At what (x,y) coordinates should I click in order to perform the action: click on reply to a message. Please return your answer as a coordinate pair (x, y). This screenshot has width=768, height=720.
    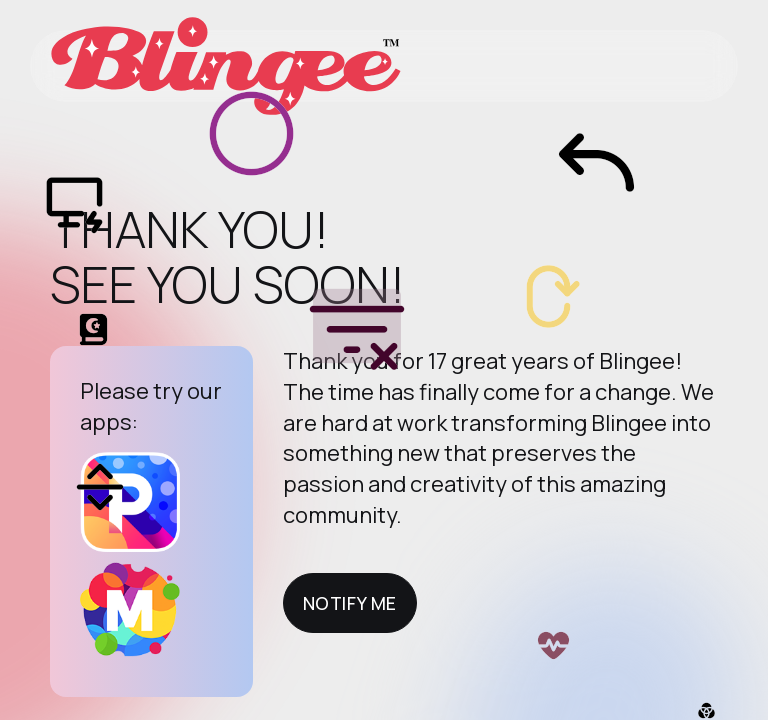
    Looking at the image, I should click on (596, 162).